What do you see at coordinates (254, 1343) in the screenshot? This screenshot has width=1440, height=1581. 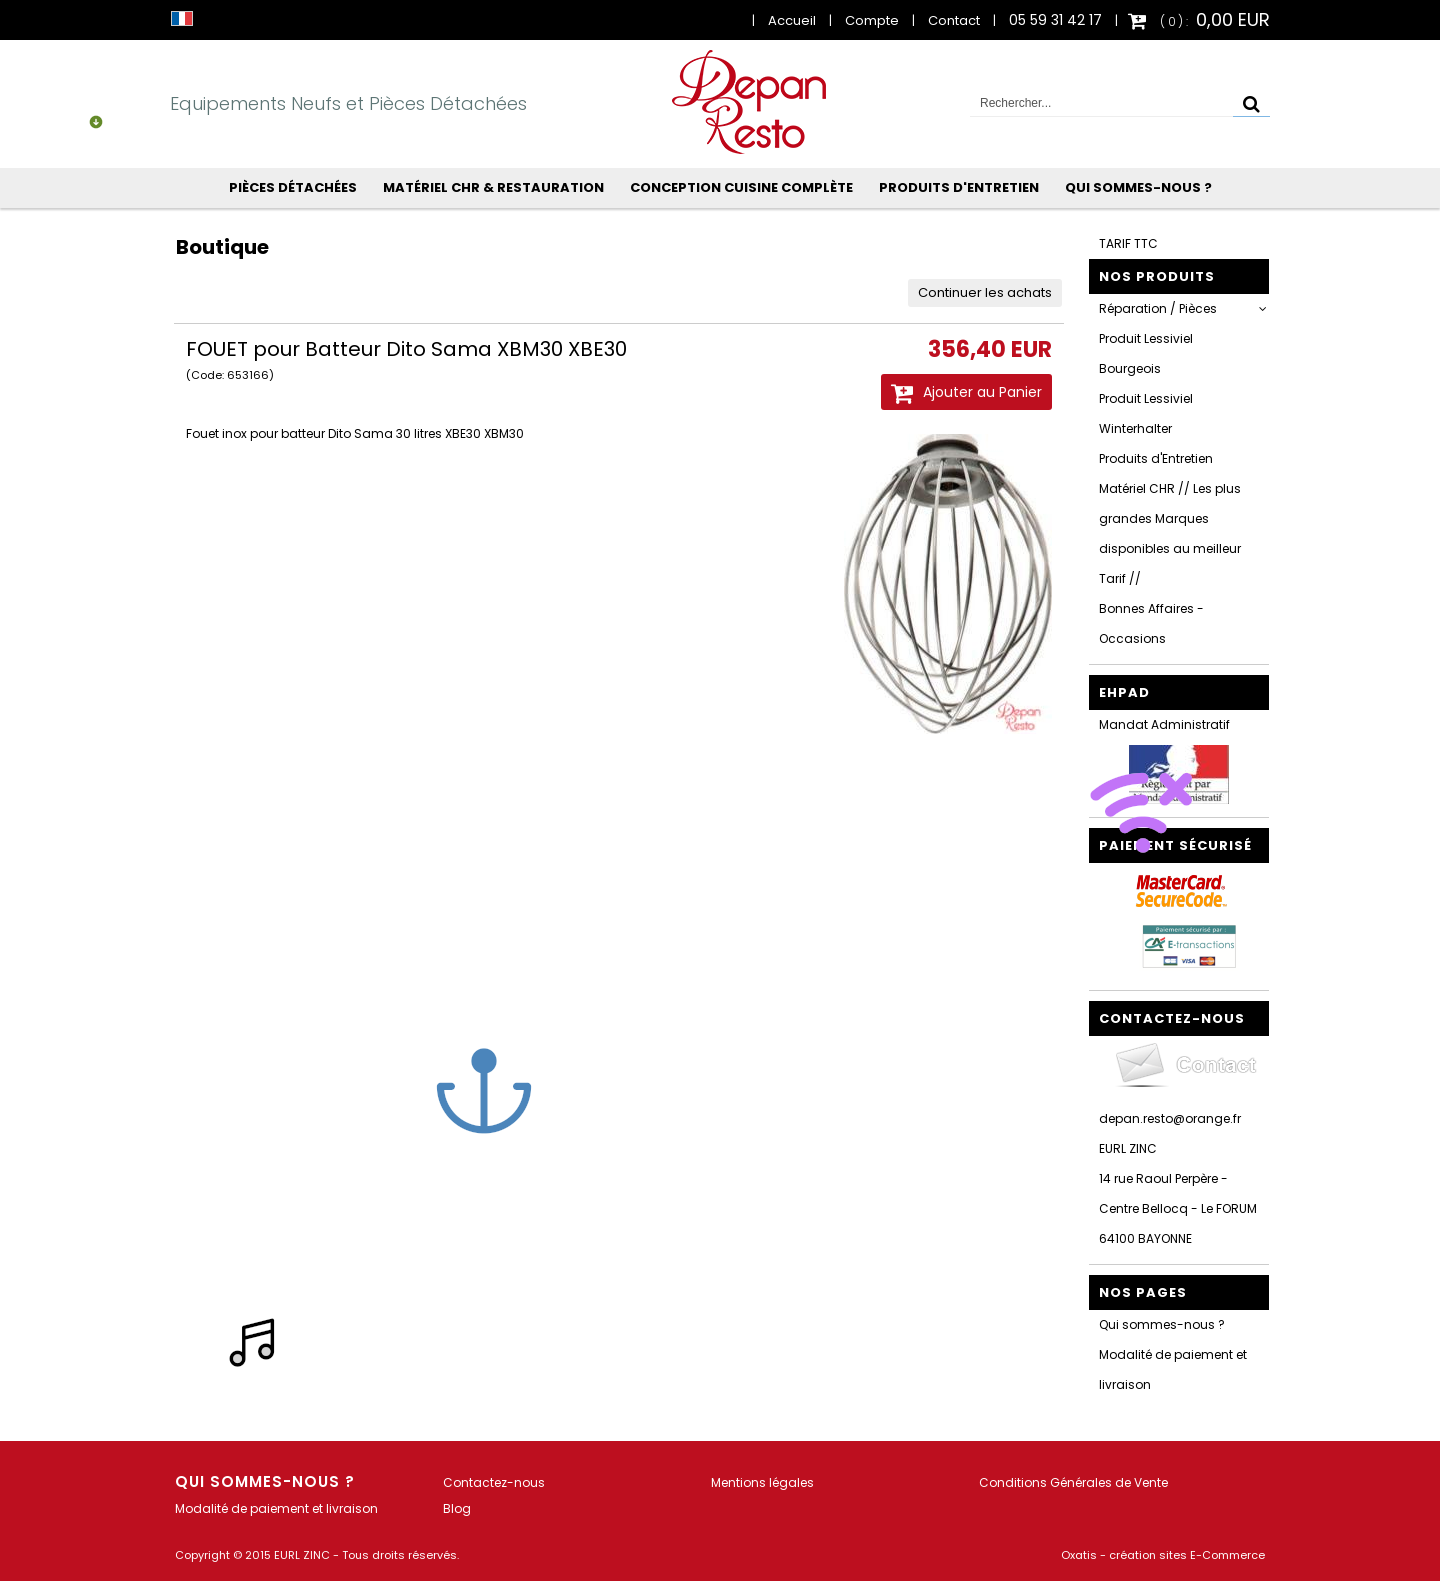 I see `access music or audio library` at bounding box center [254, 1343].